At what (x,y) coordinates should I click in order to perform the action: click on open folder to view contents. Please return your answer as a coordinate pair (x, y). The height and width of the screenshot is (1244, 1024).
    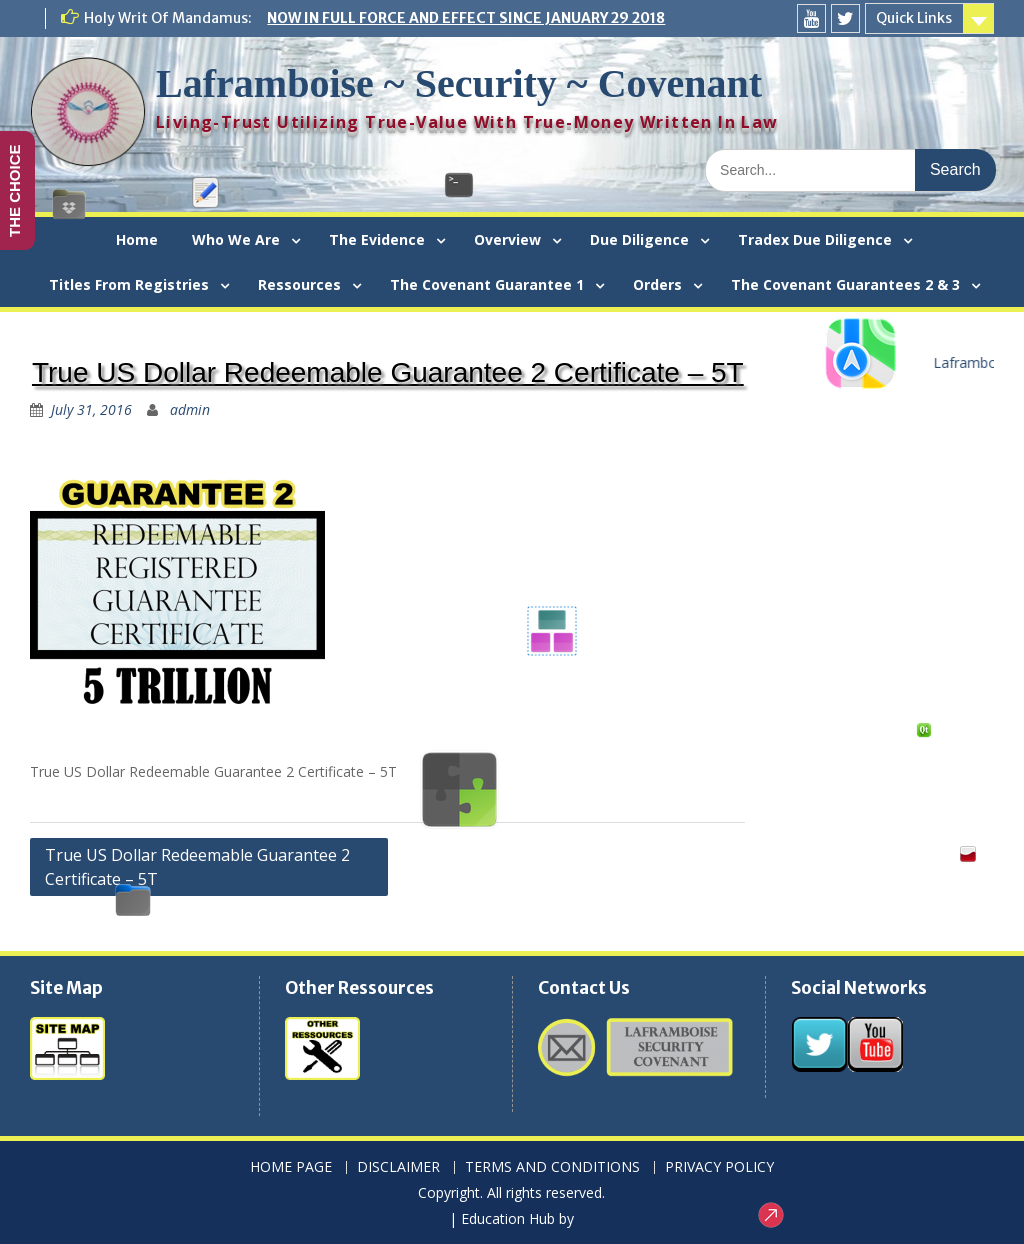
    Looking at the image, I should click on (133, 900).